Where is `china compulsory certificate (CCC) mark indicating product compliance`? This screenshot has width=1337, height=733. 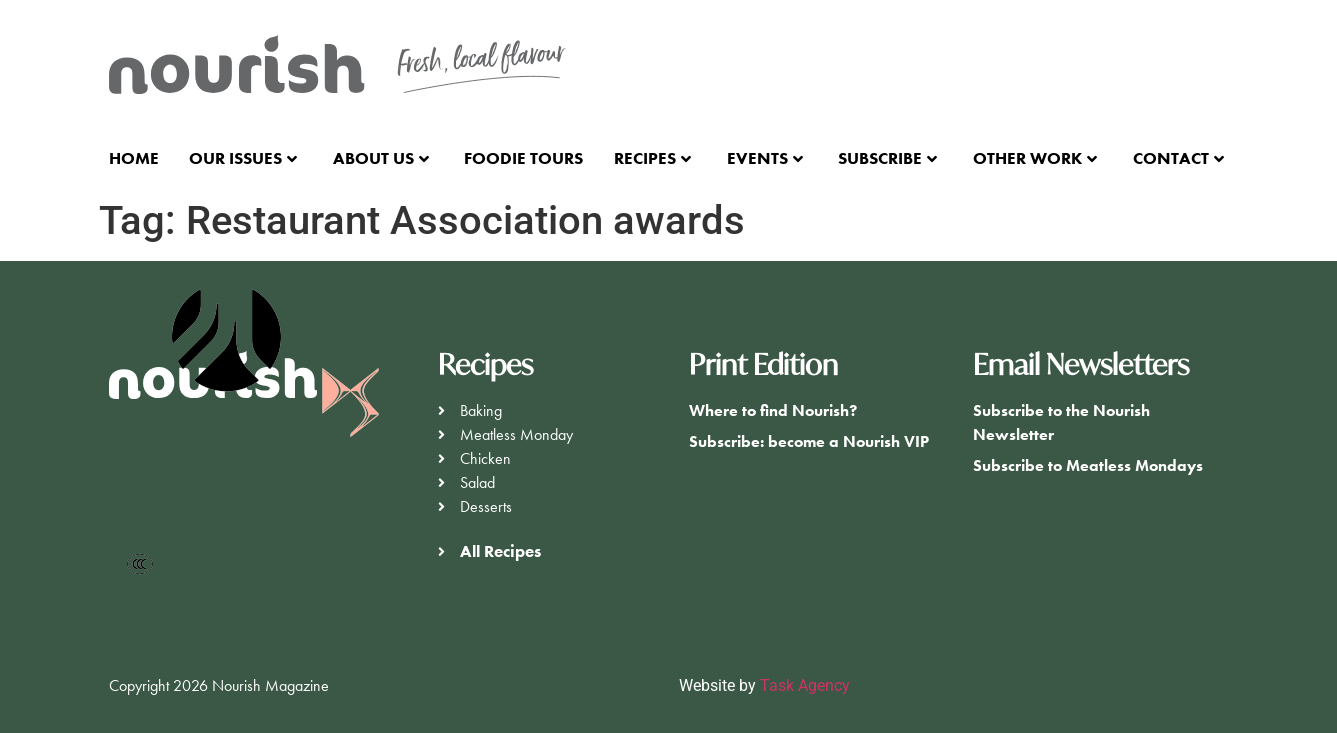
china compulsory certificate (CCC) mark indicating product compliance is located at coordinates (140, 564).